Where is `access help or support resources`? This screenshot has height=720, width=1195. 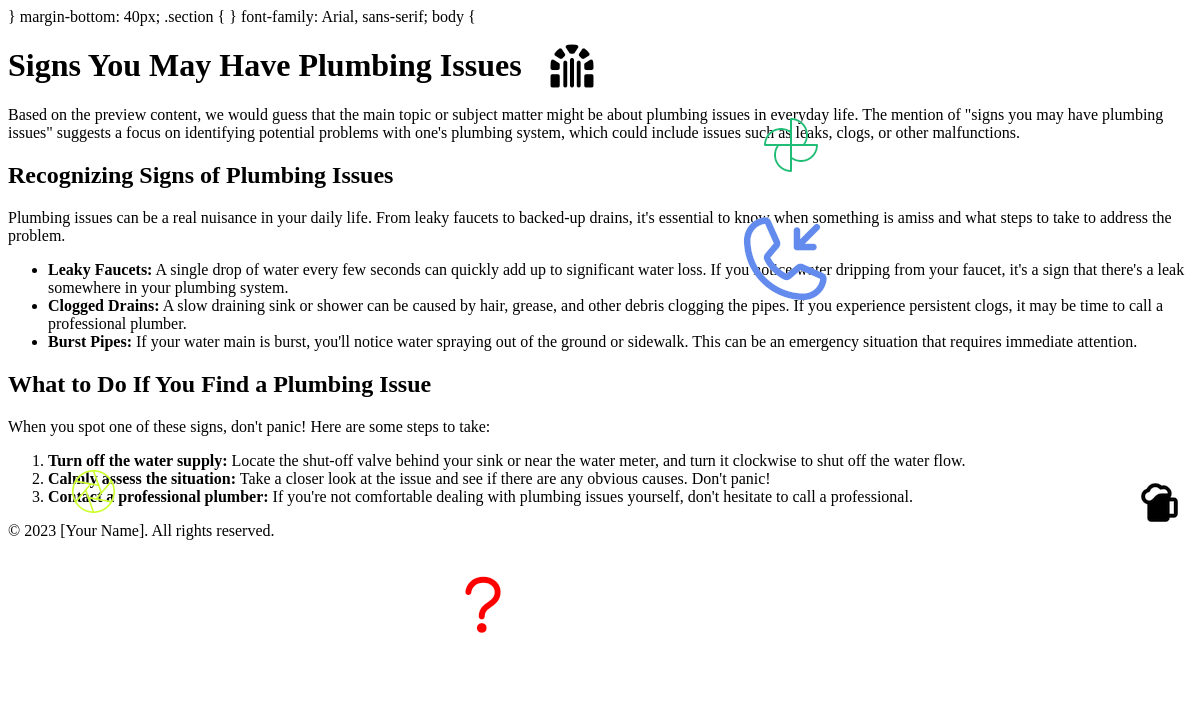
access help or support resources is located at coordinates (483, 606).